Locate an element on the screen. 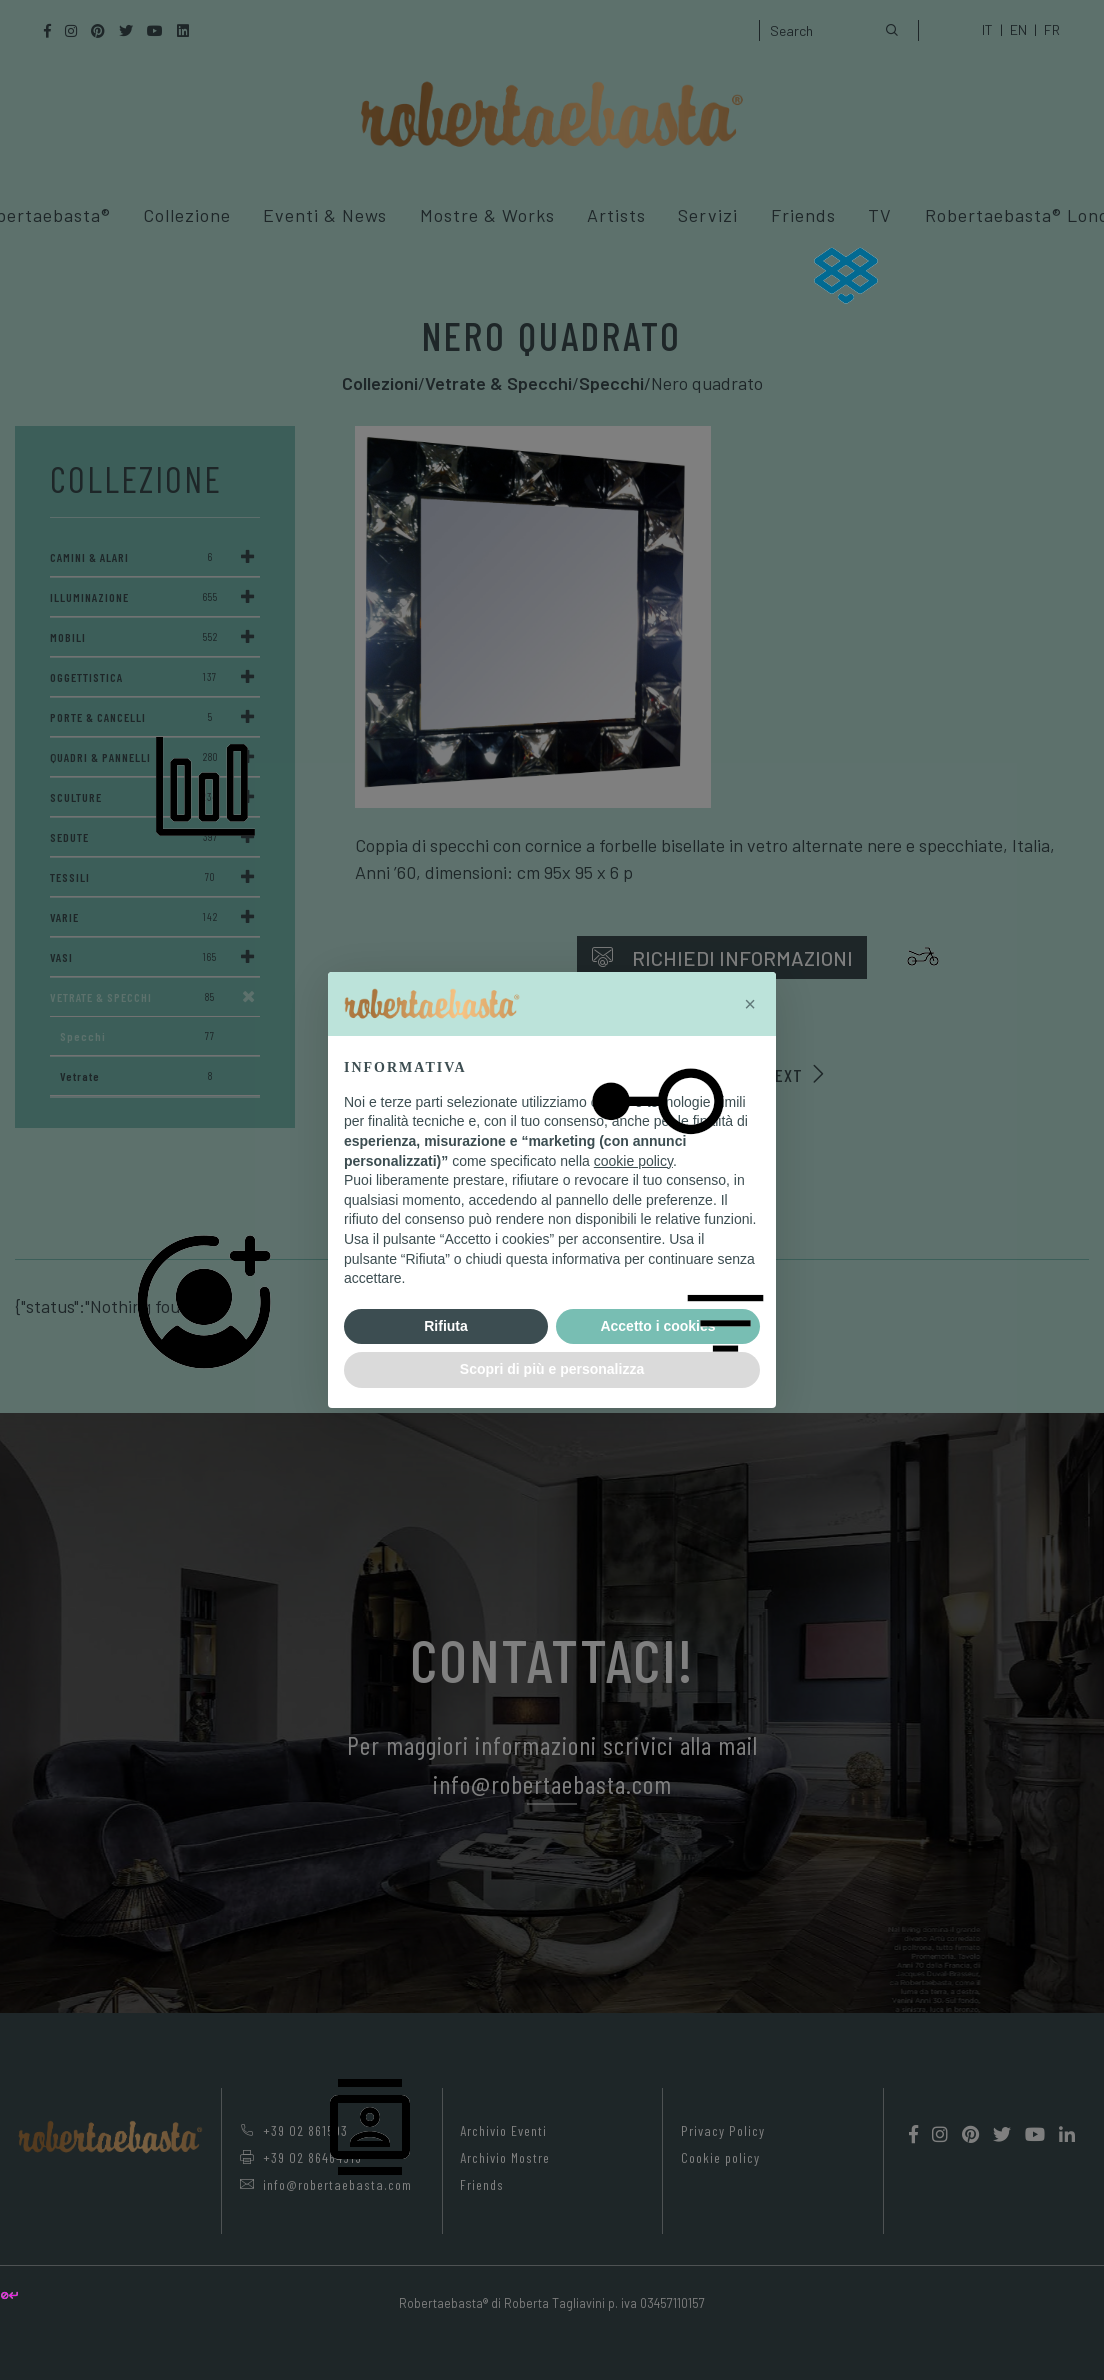  select motorcycle as vehicle type is located at coordinates (923, 957).